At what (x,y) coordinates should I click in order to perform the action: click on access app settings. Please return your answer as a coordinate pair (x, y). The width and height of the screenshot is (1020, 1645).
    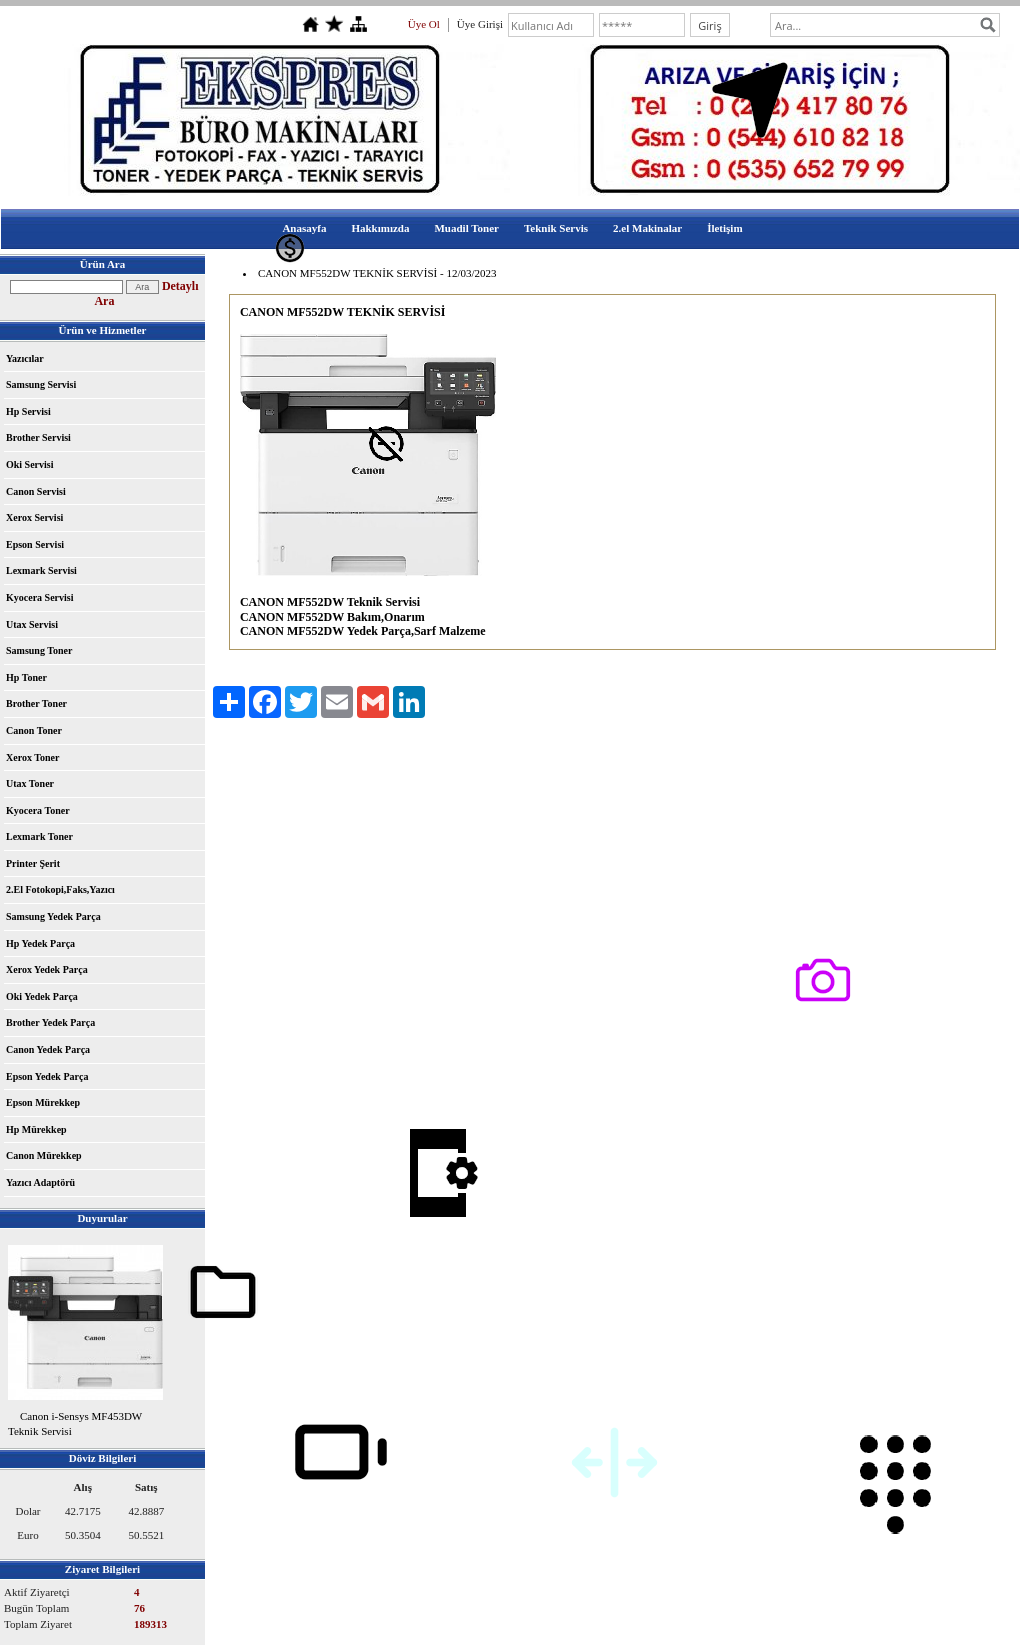
    Looking at the image, I should click on (438, 1173).